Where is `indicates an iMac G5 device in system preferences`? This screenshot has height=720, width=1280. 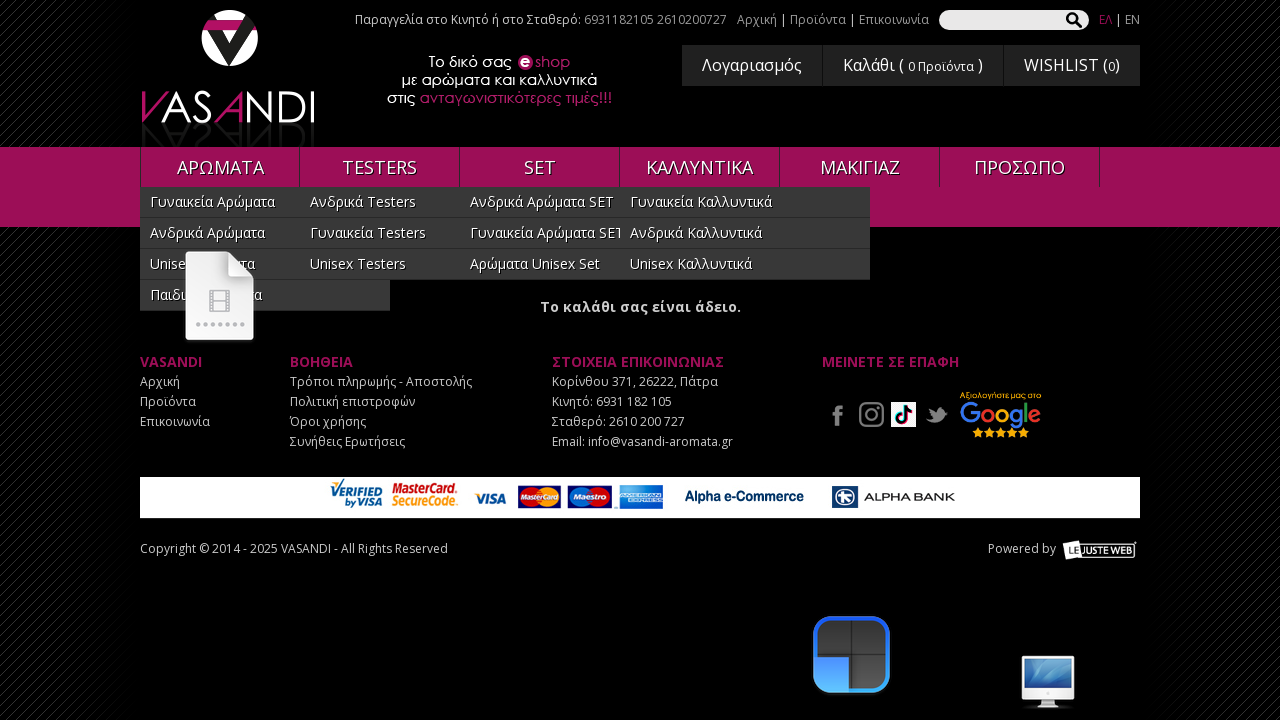 indicates an iMac G5 device in system preferences is located at coordinates (1048, 679).